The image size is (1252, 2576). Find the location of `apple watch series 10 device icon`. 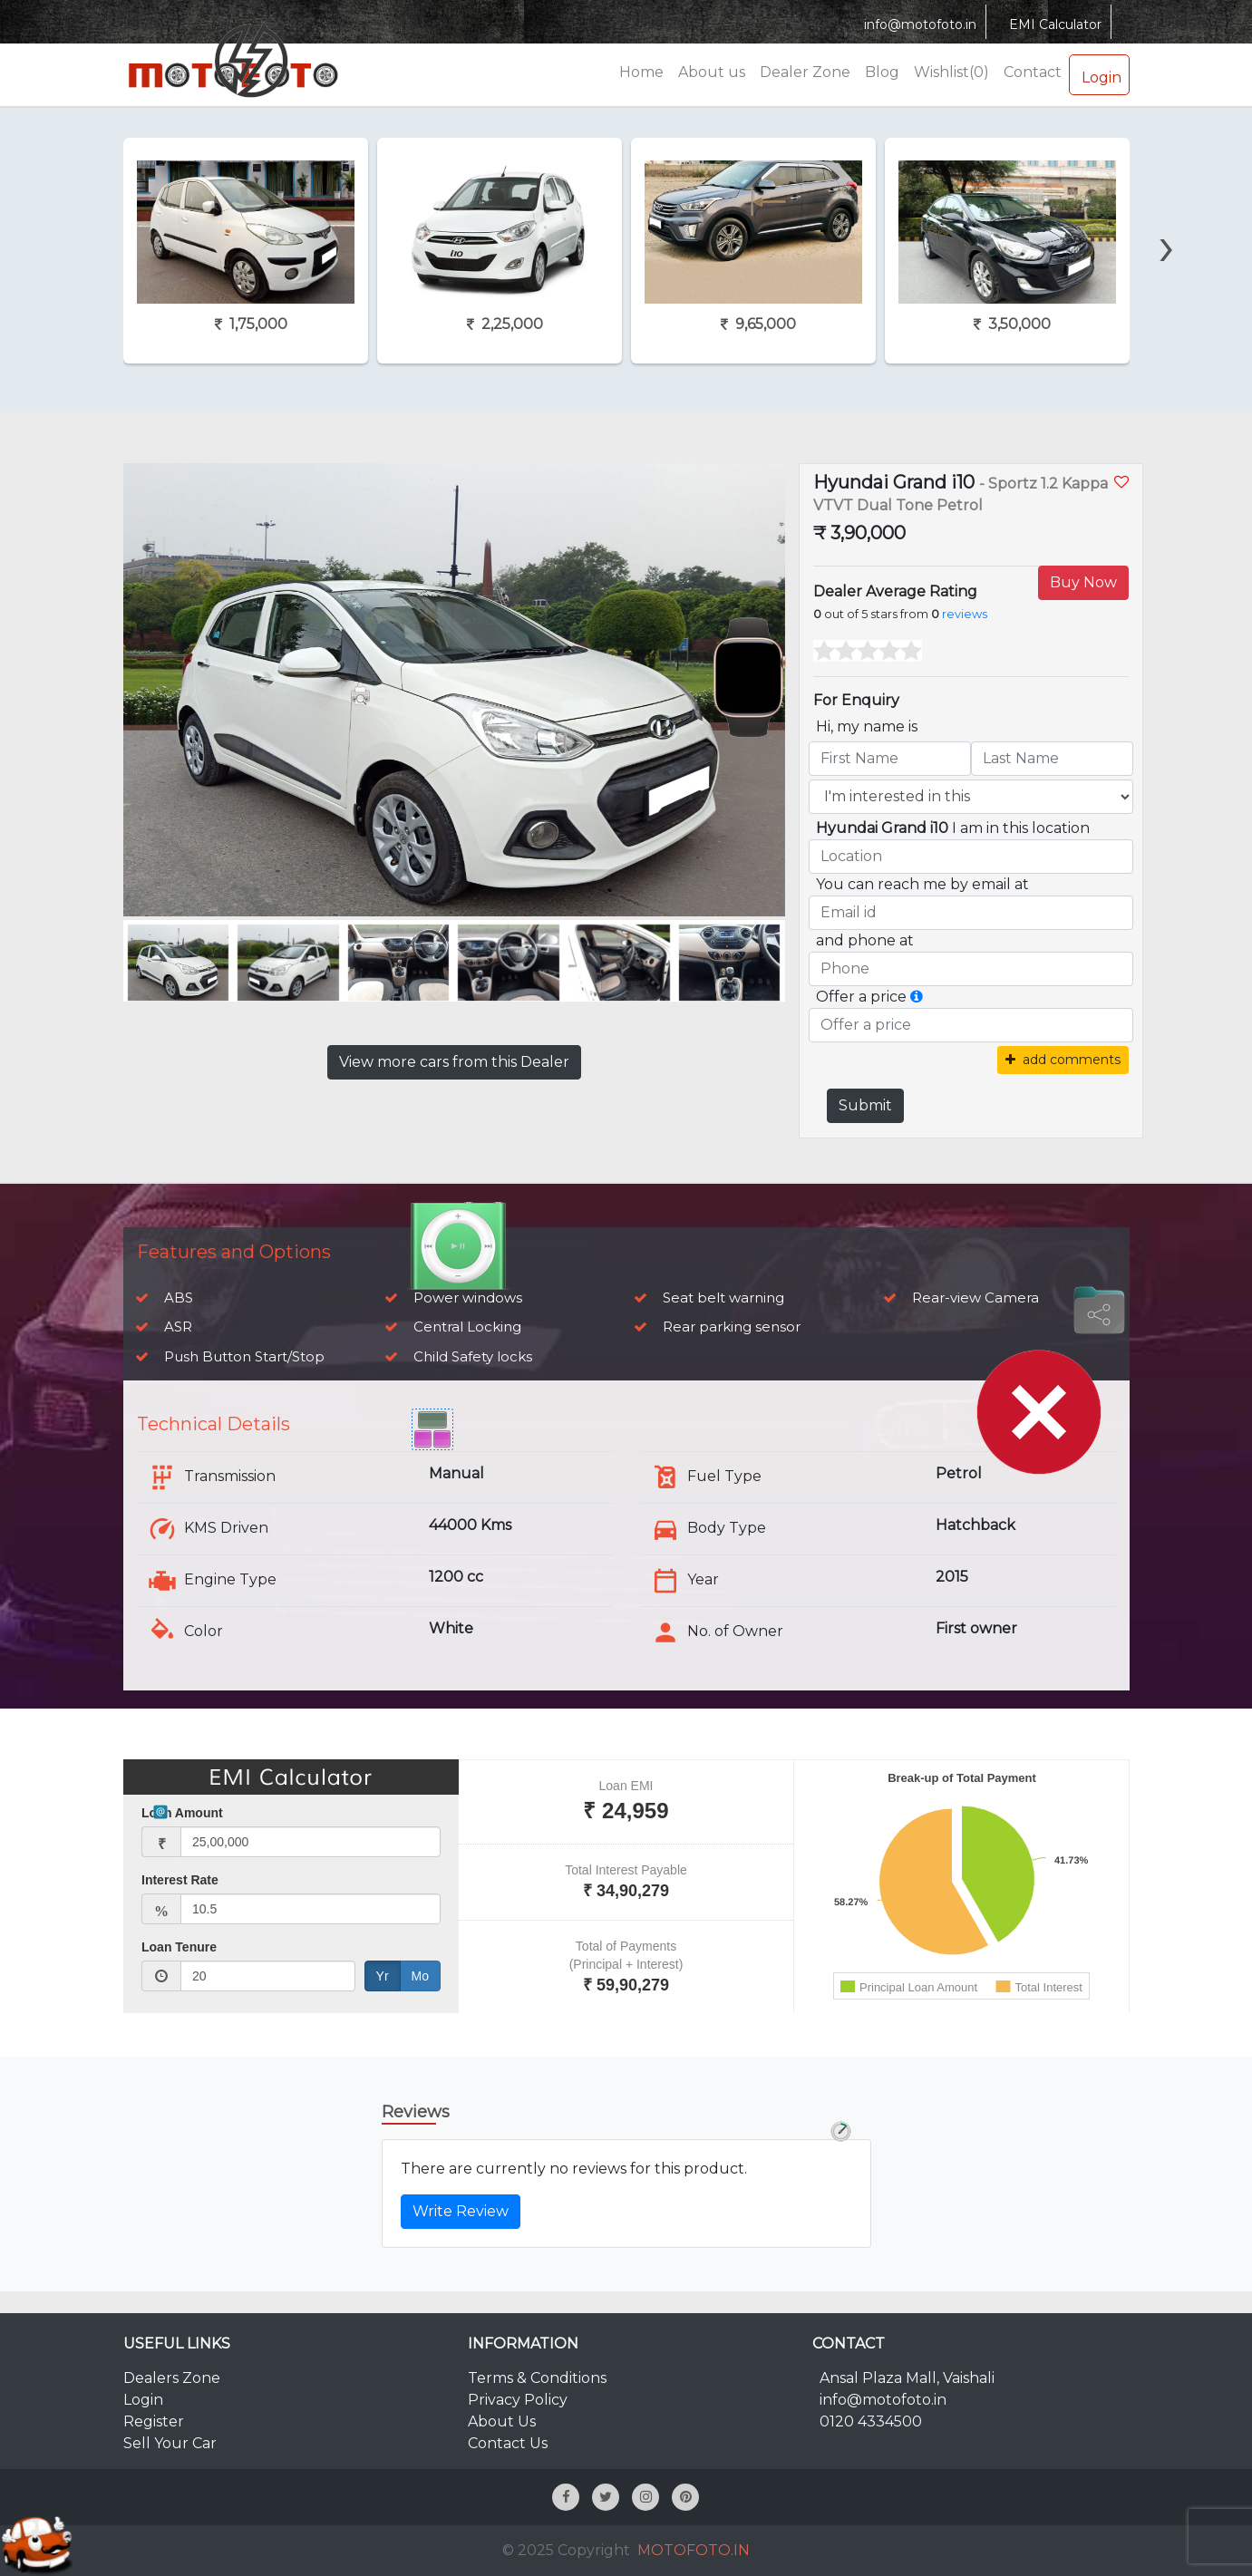

apple watch series 10 device icon is located at coordinates (748, 677).